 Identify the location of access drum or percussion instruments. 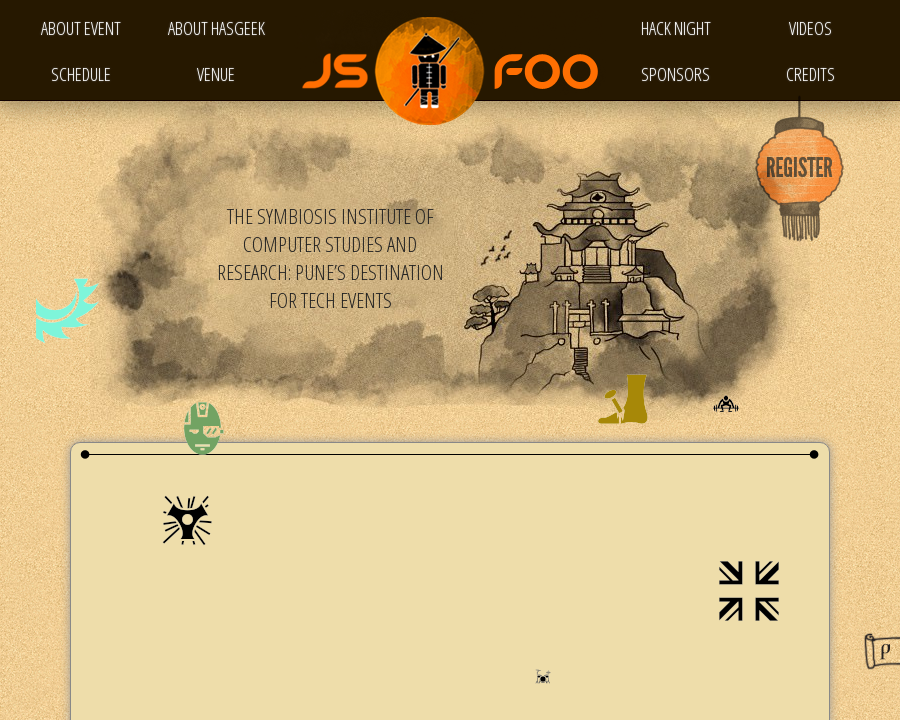
(543, 676).